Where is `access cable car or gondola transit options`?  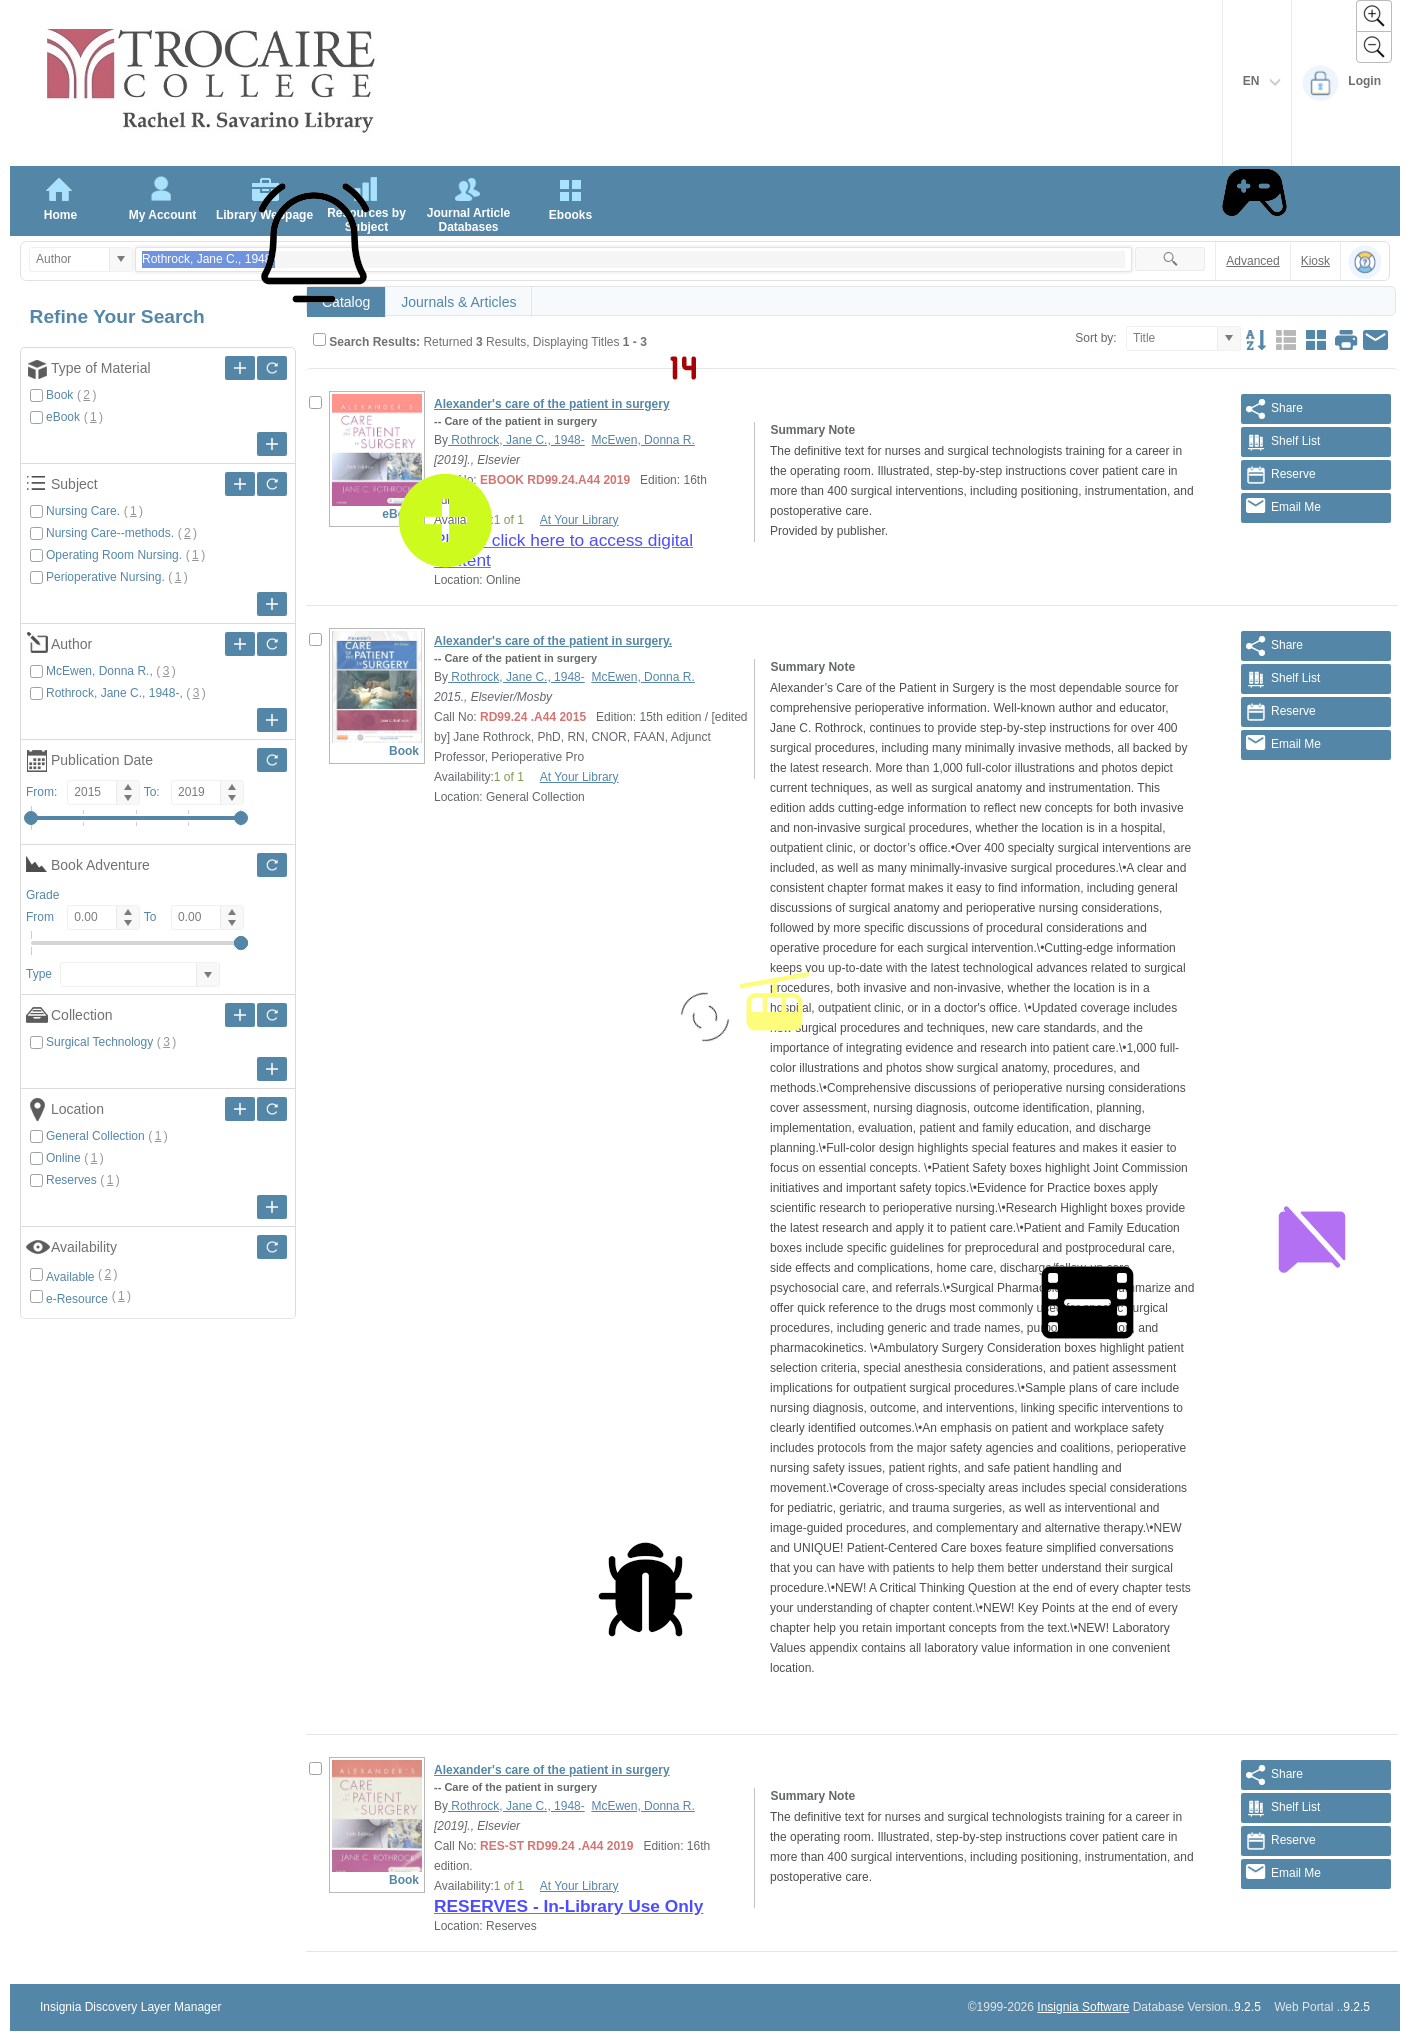
access cable car or gondola transit options is located at coordinates (774, 1002).